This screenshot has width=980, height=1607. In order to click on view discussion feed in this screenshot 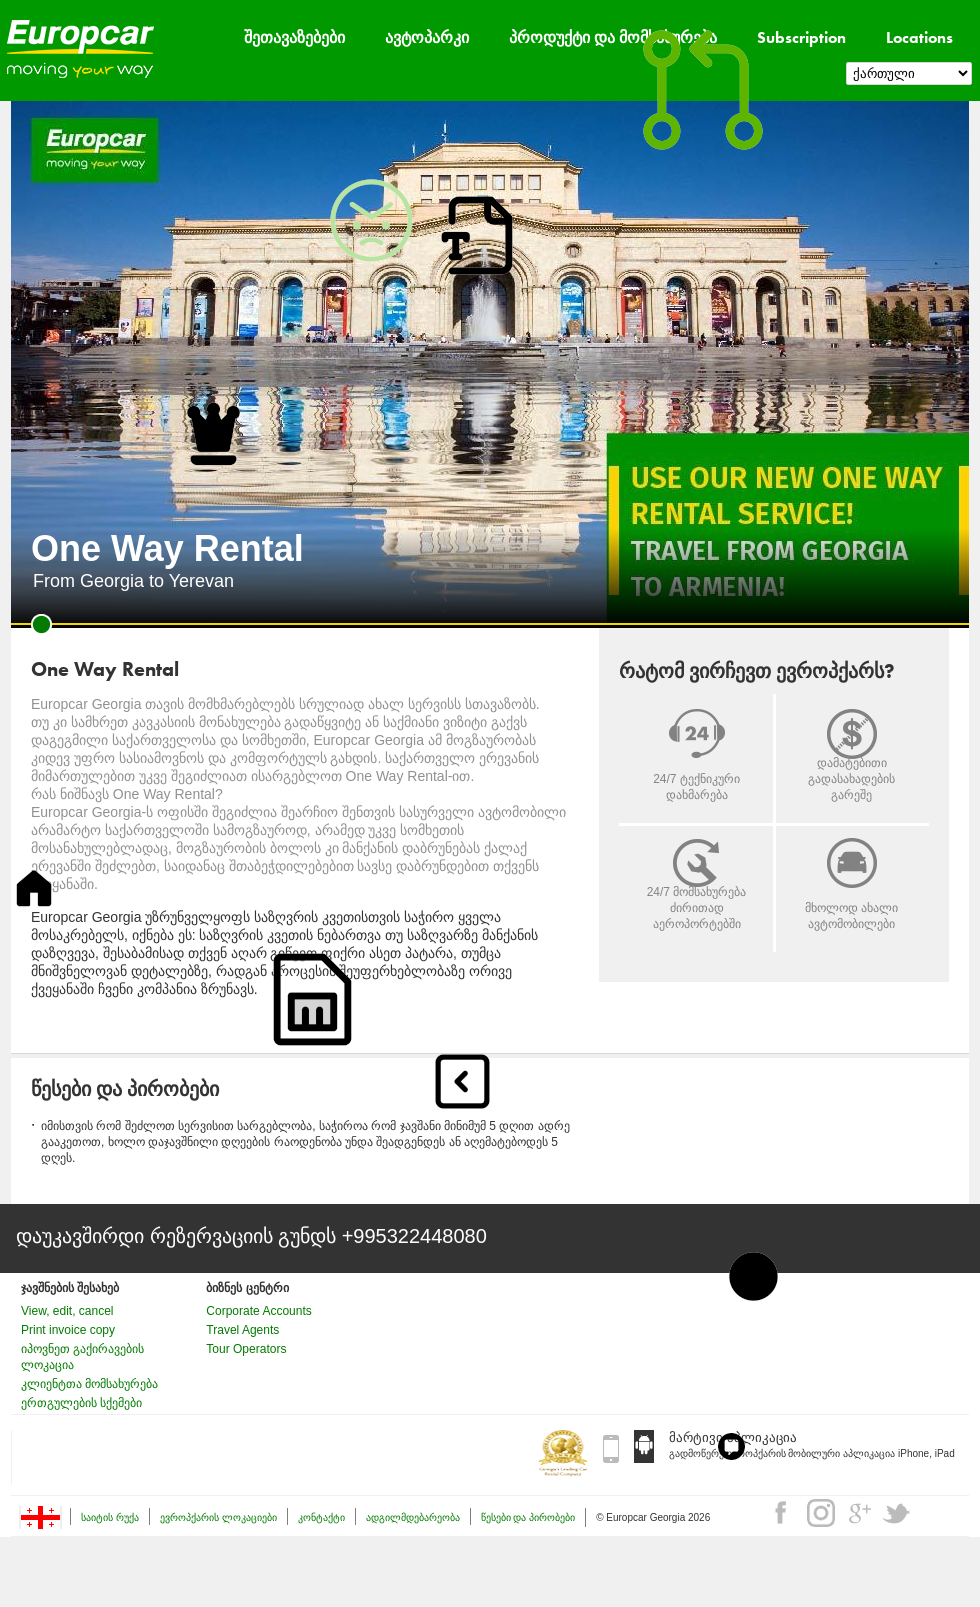, I will do `click(731, 1446)`.